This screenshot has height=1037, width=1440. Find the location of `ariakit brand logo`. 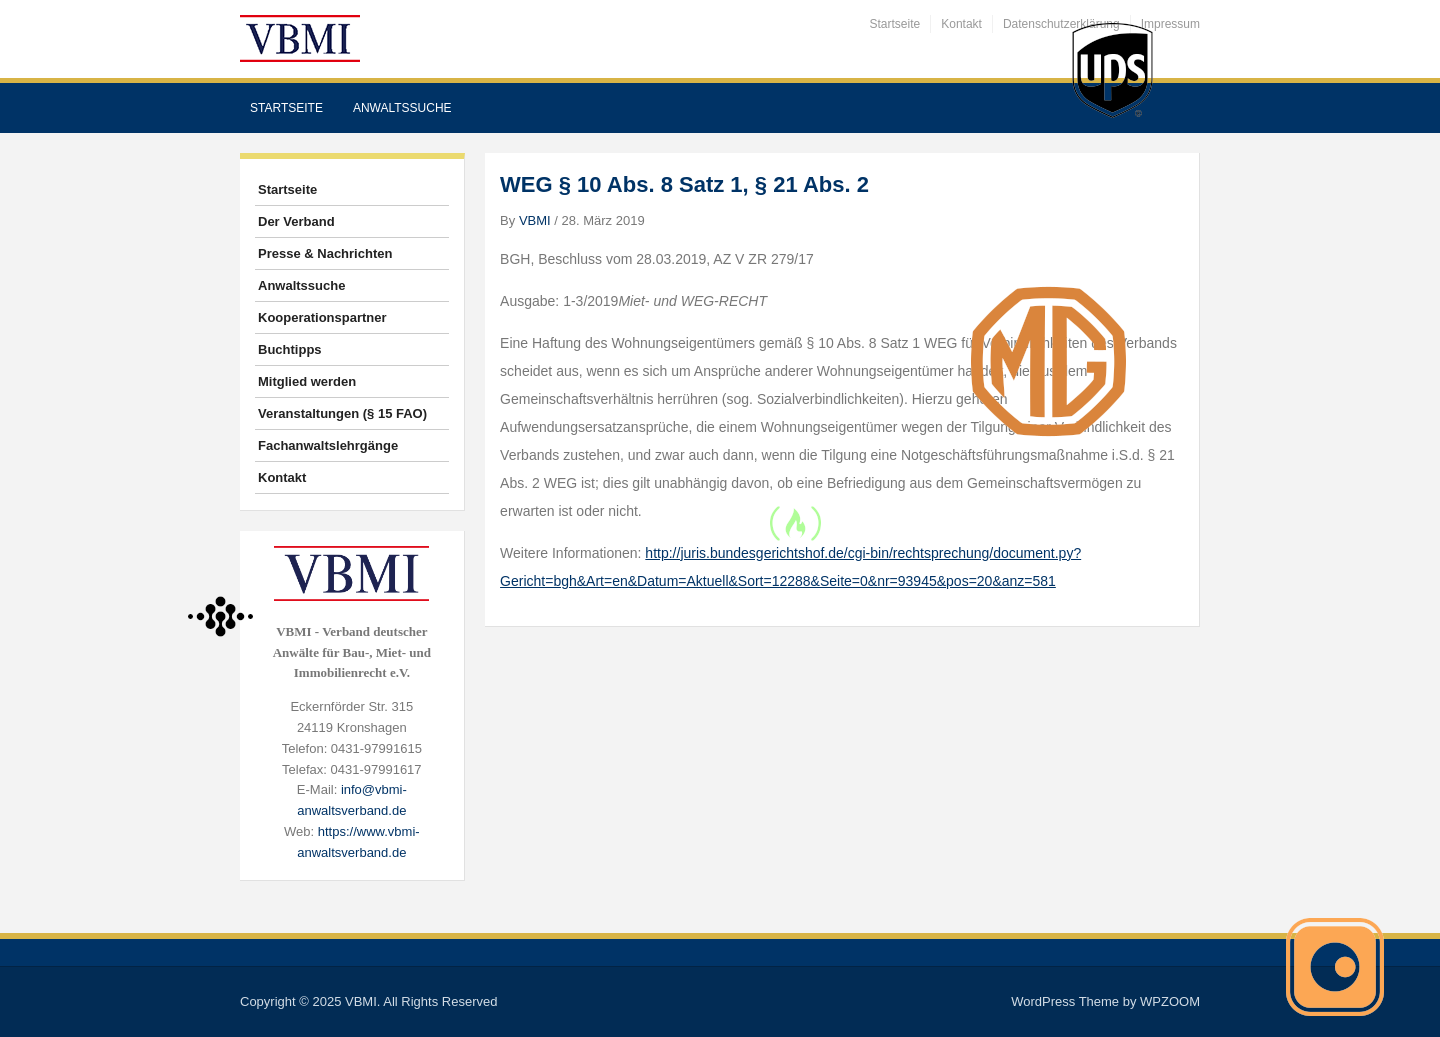

ariakit brand logo is located at coordinates (1335, 967).